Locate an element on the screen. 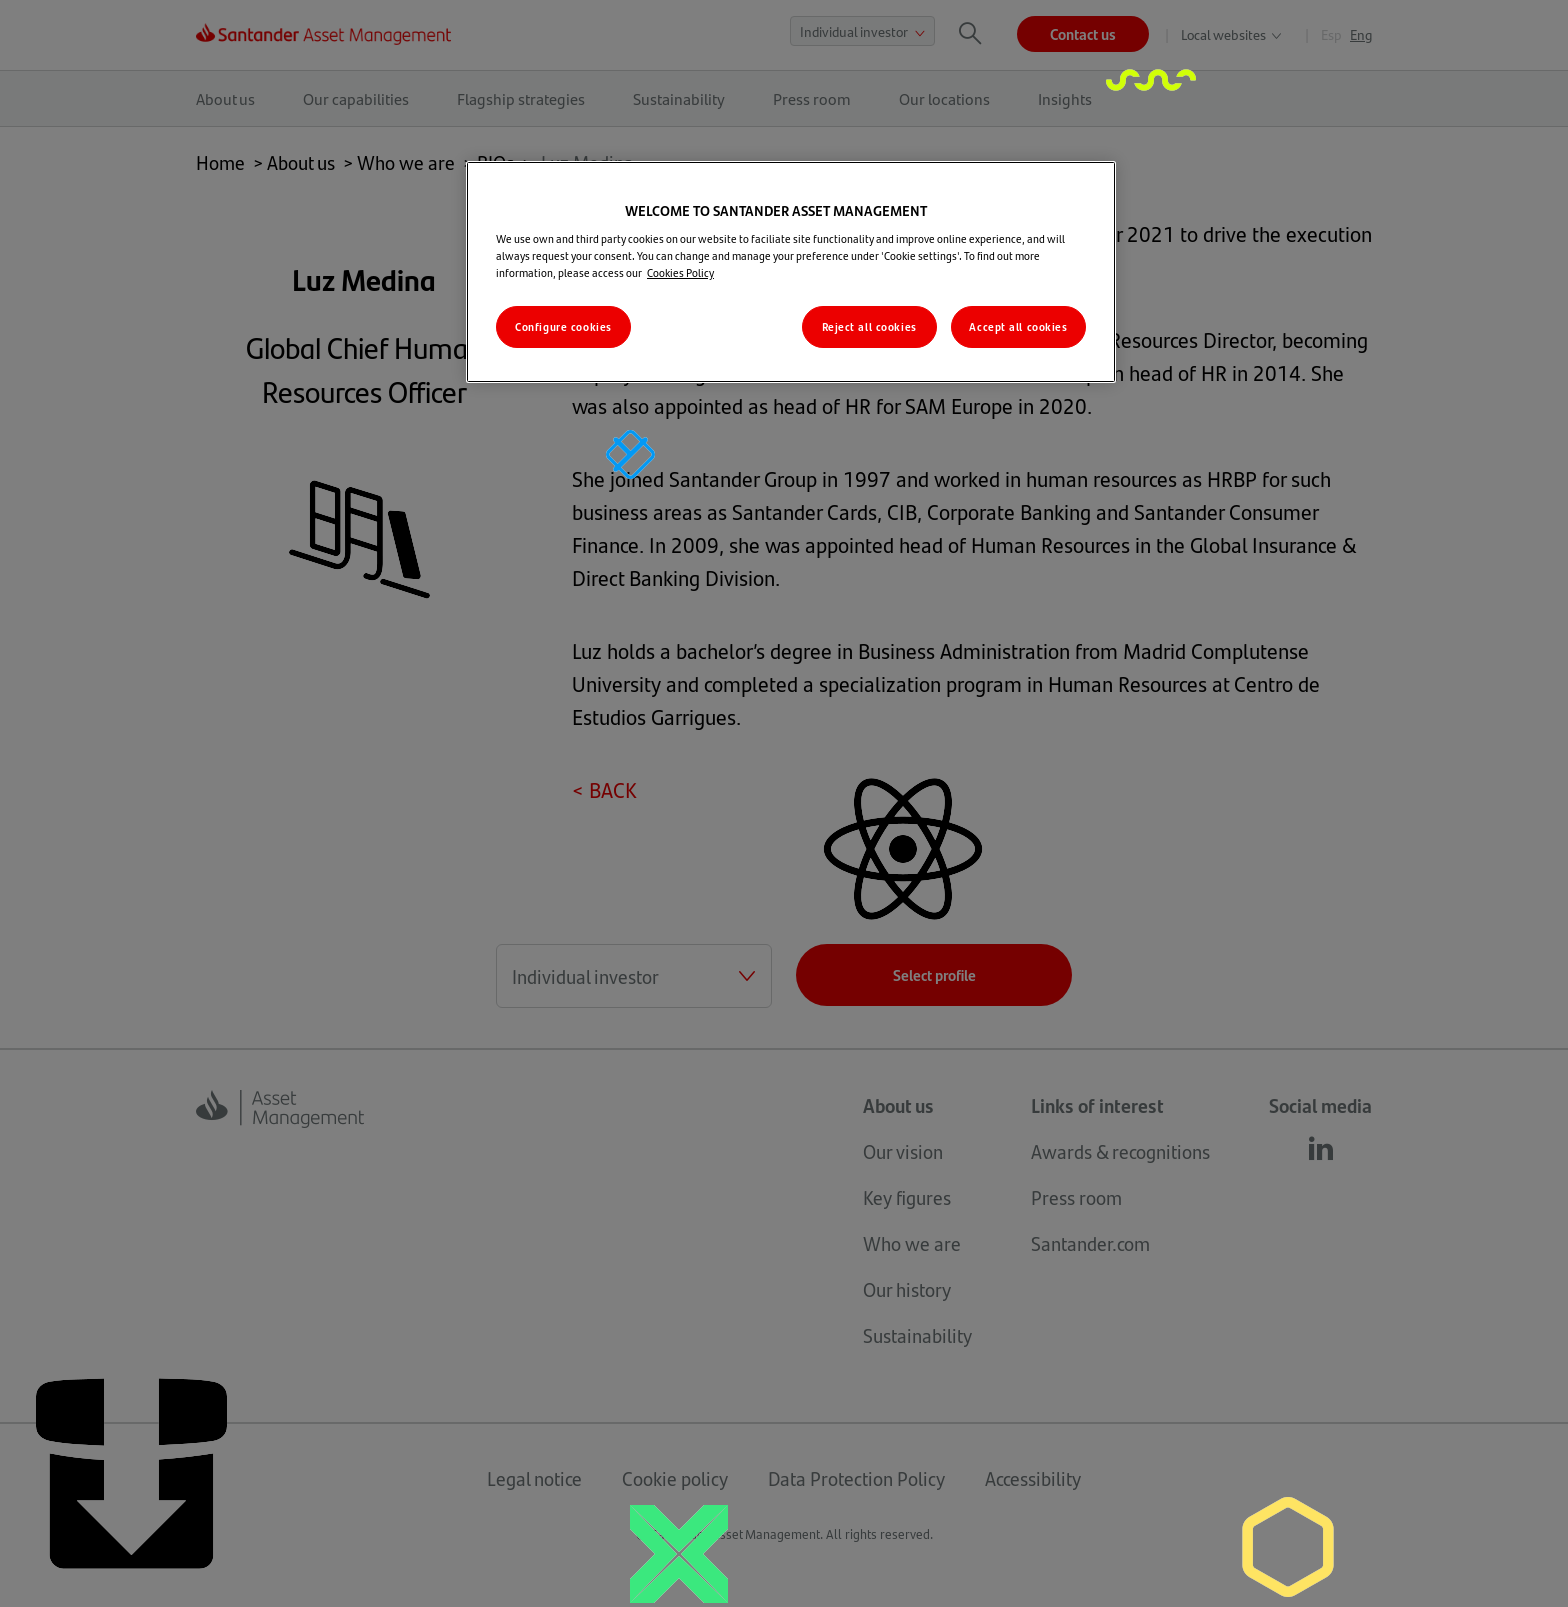 The image size is (1568, 1607). visit Artifact Hub website is located at coordinates (1288, 1547).